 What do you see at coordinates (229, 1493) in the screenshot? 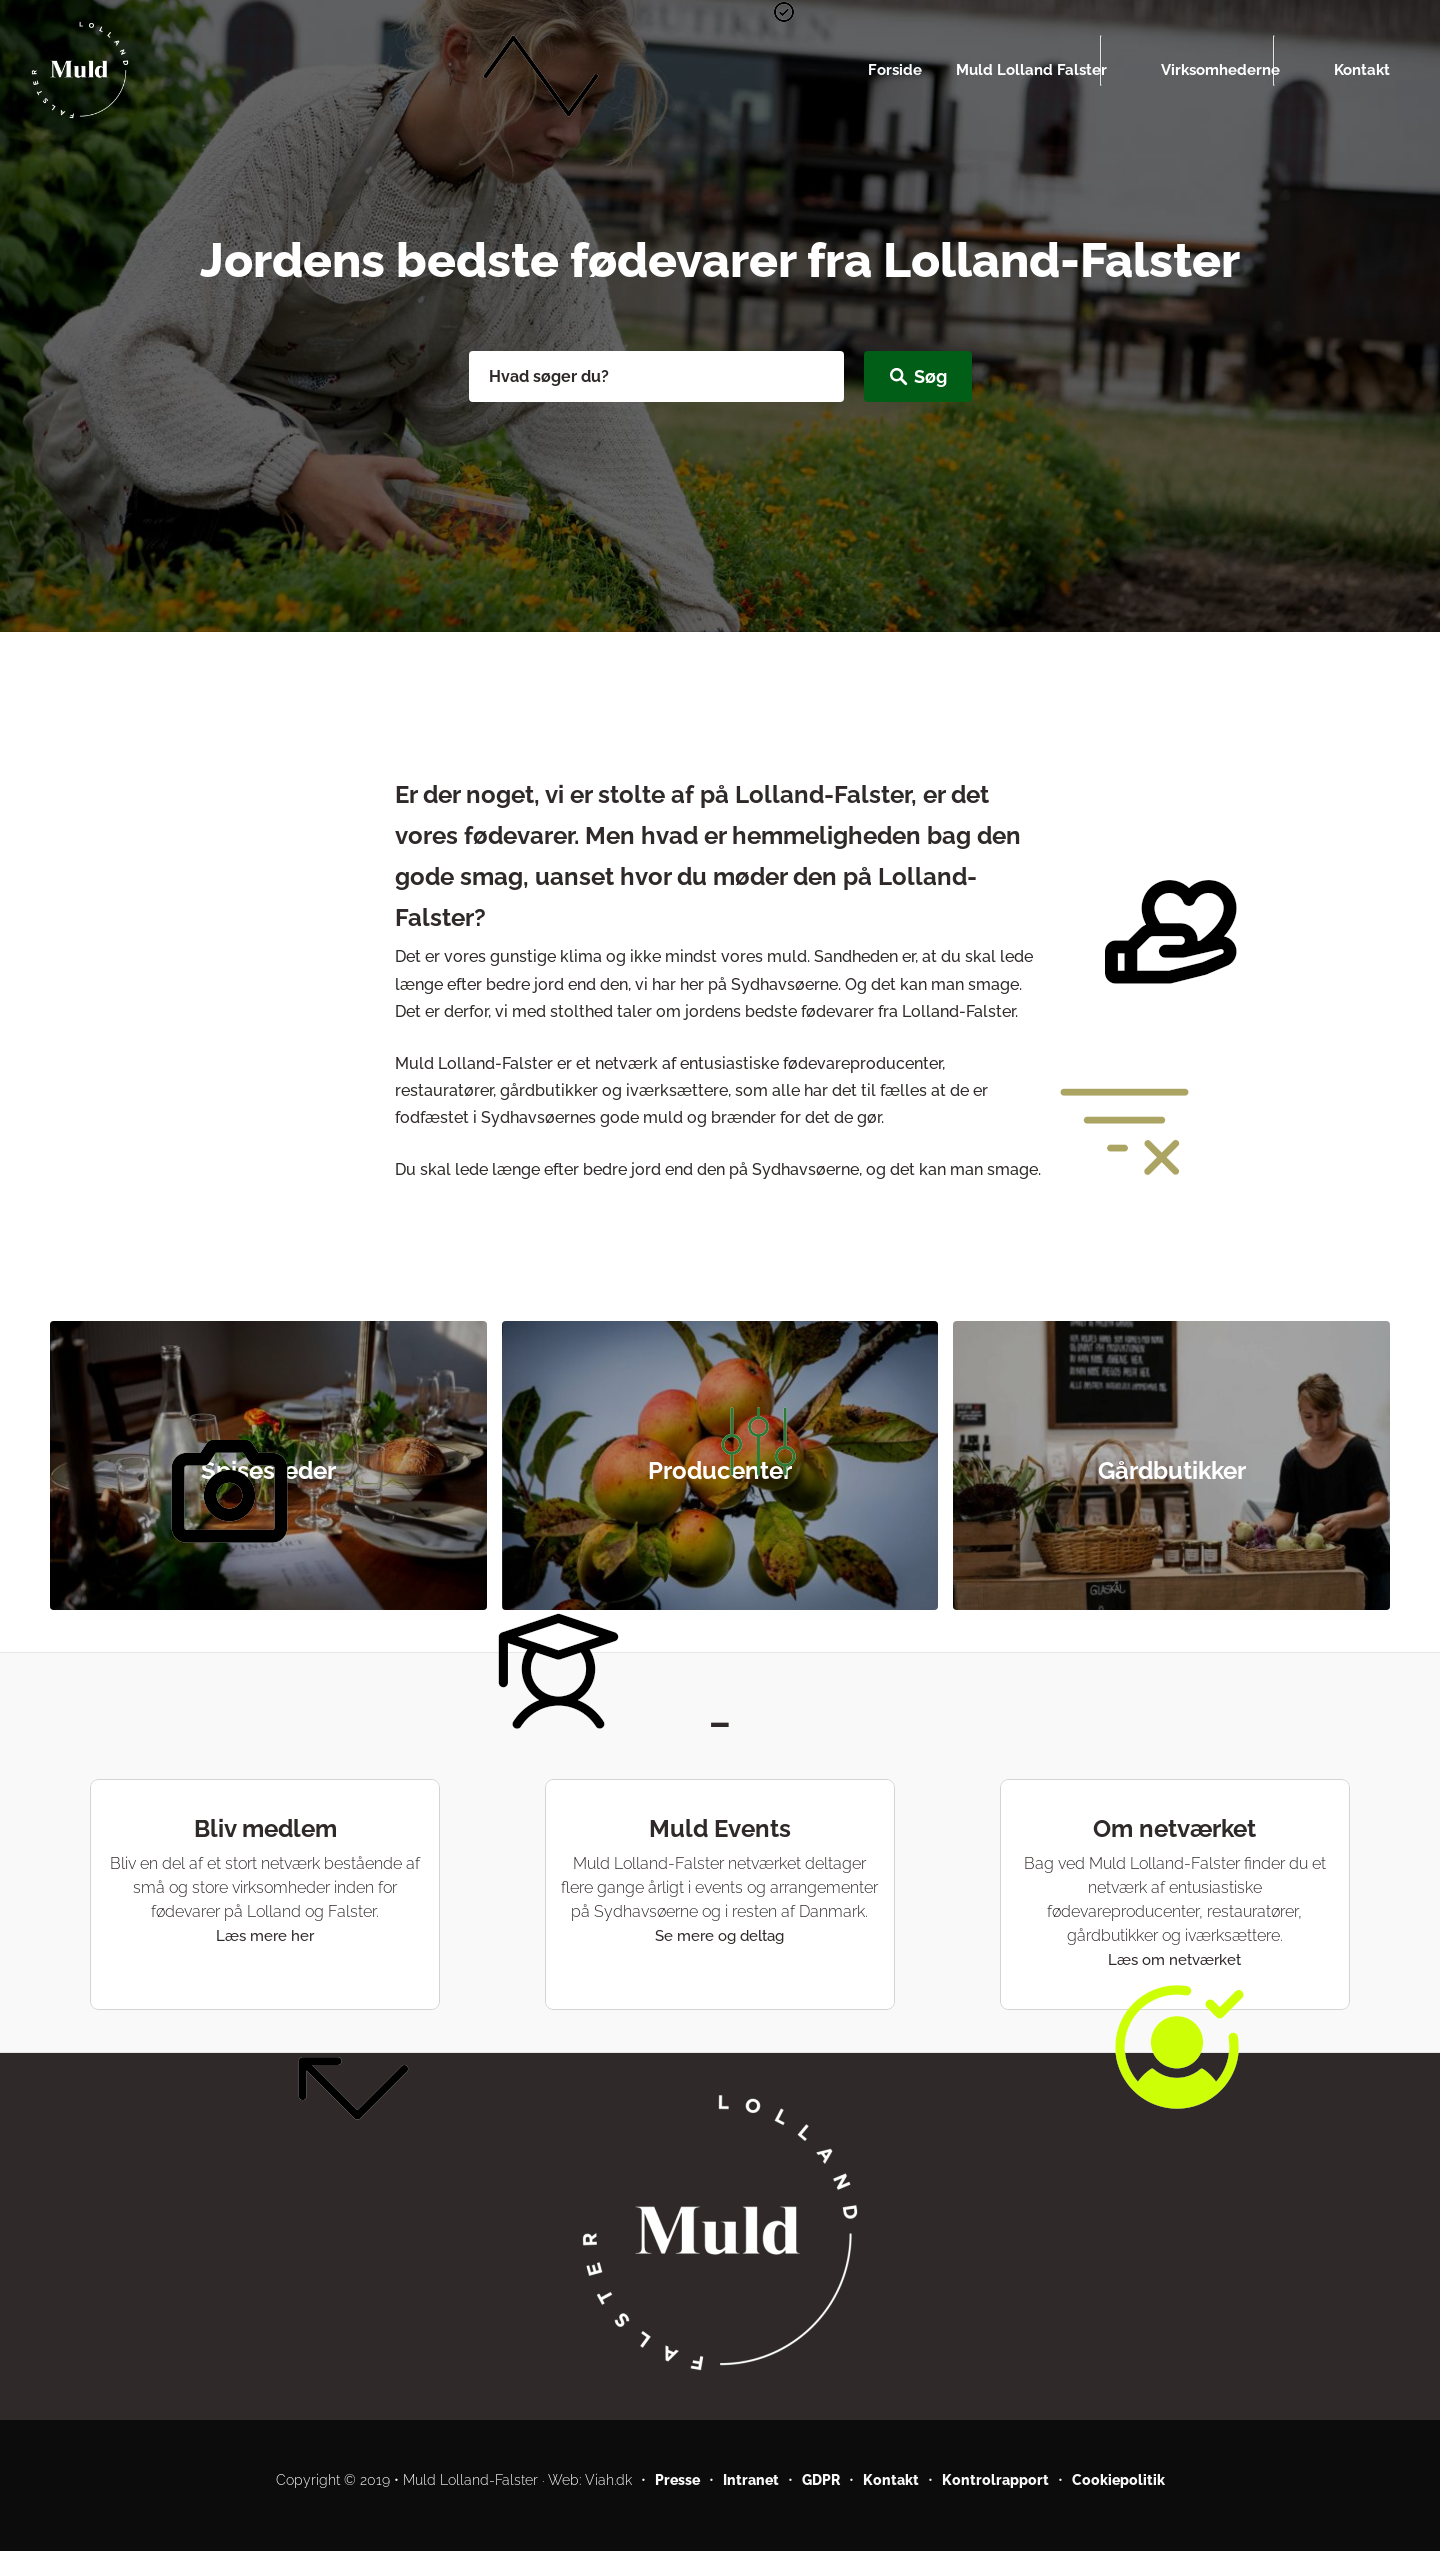
I see `take a photo` at bounding box center [229, 1493].